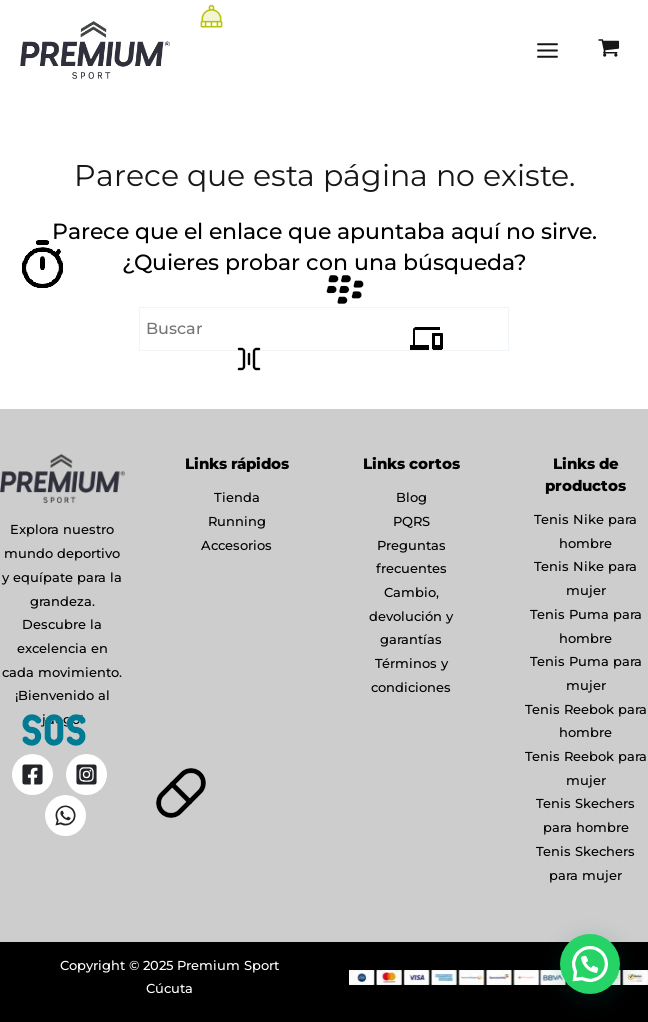 This screenshot has width=648, height=1022. I want to click on set a countdown timer, so click(42, 265).